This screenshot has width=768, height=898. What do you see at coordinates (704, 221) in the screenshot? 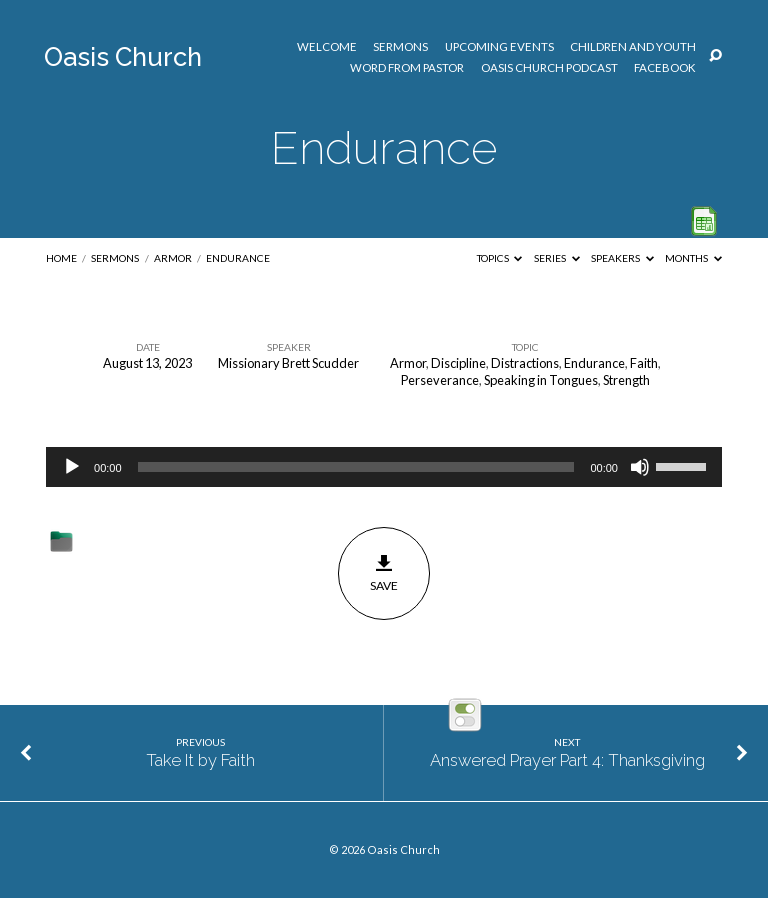
I see `libreoffice calc spreadsheet template file` at bounding box center [704, 221].